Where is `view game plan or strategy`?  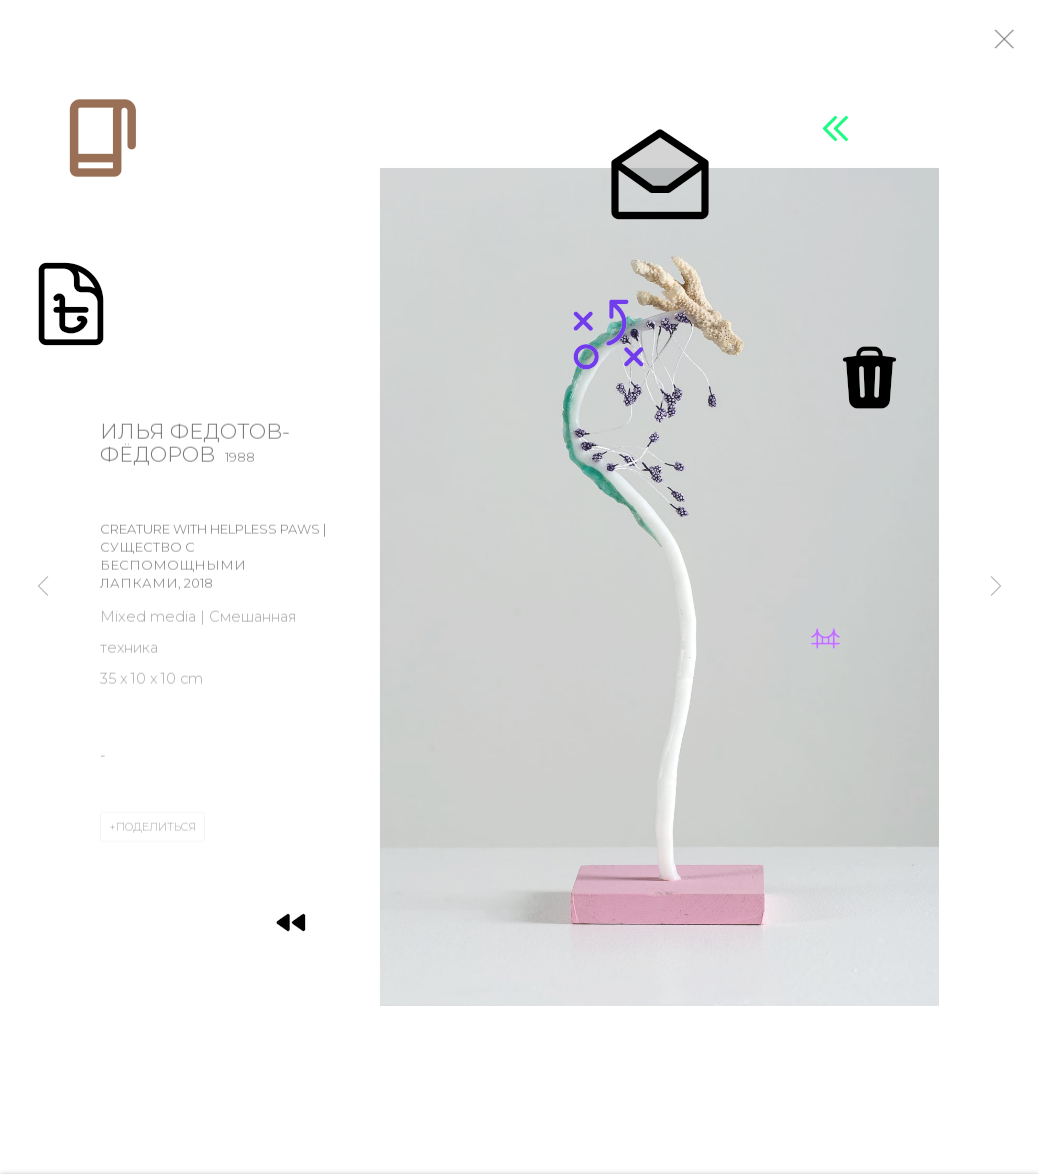 view game plan or strategy is located at coordinates (605, 334).